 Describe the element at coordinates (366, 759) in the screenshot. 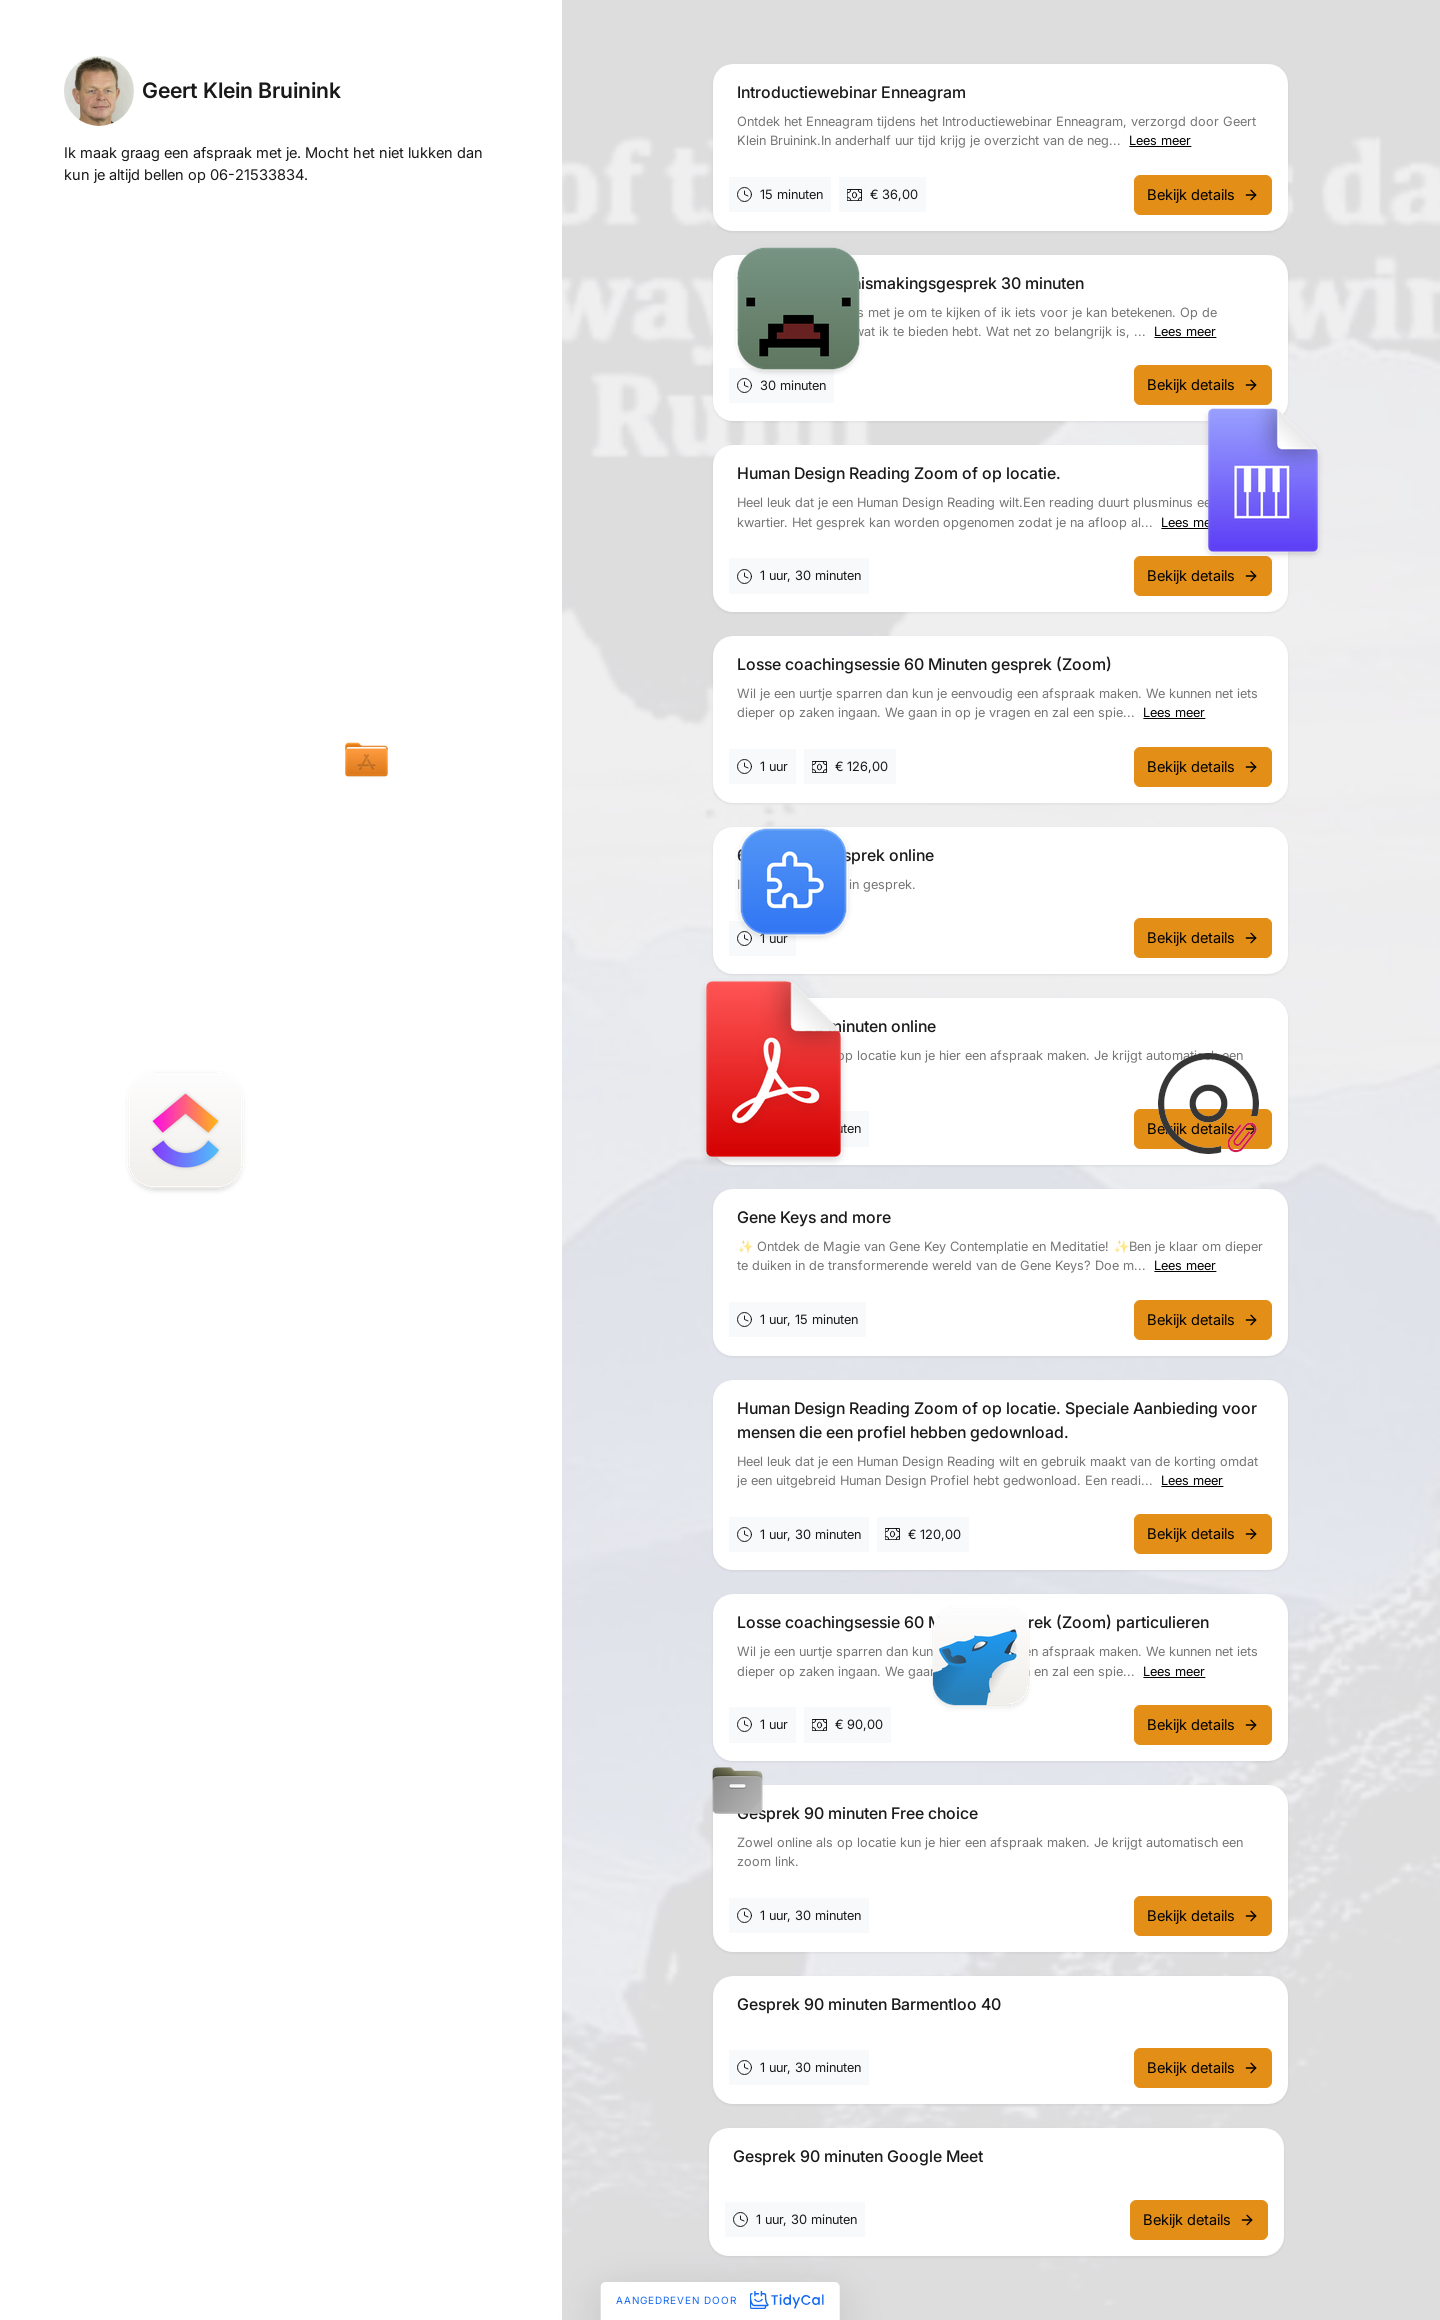

I see `open templates folder` at that location.